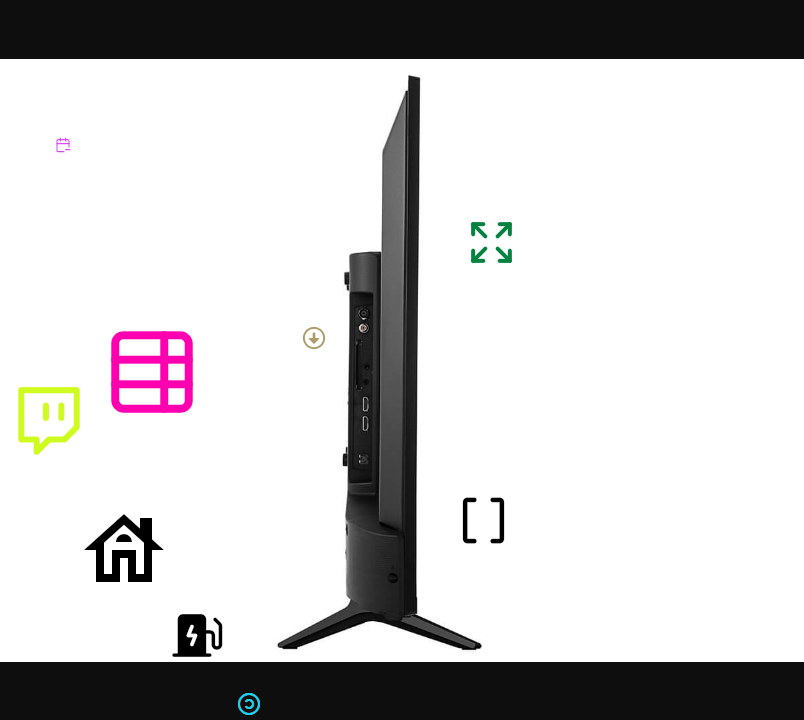 The width and height of the screenshot is (804, 720). Describe the element at coordinates (491, 242) in the screenshot. I see `expand to fullscreen mode` at that location.